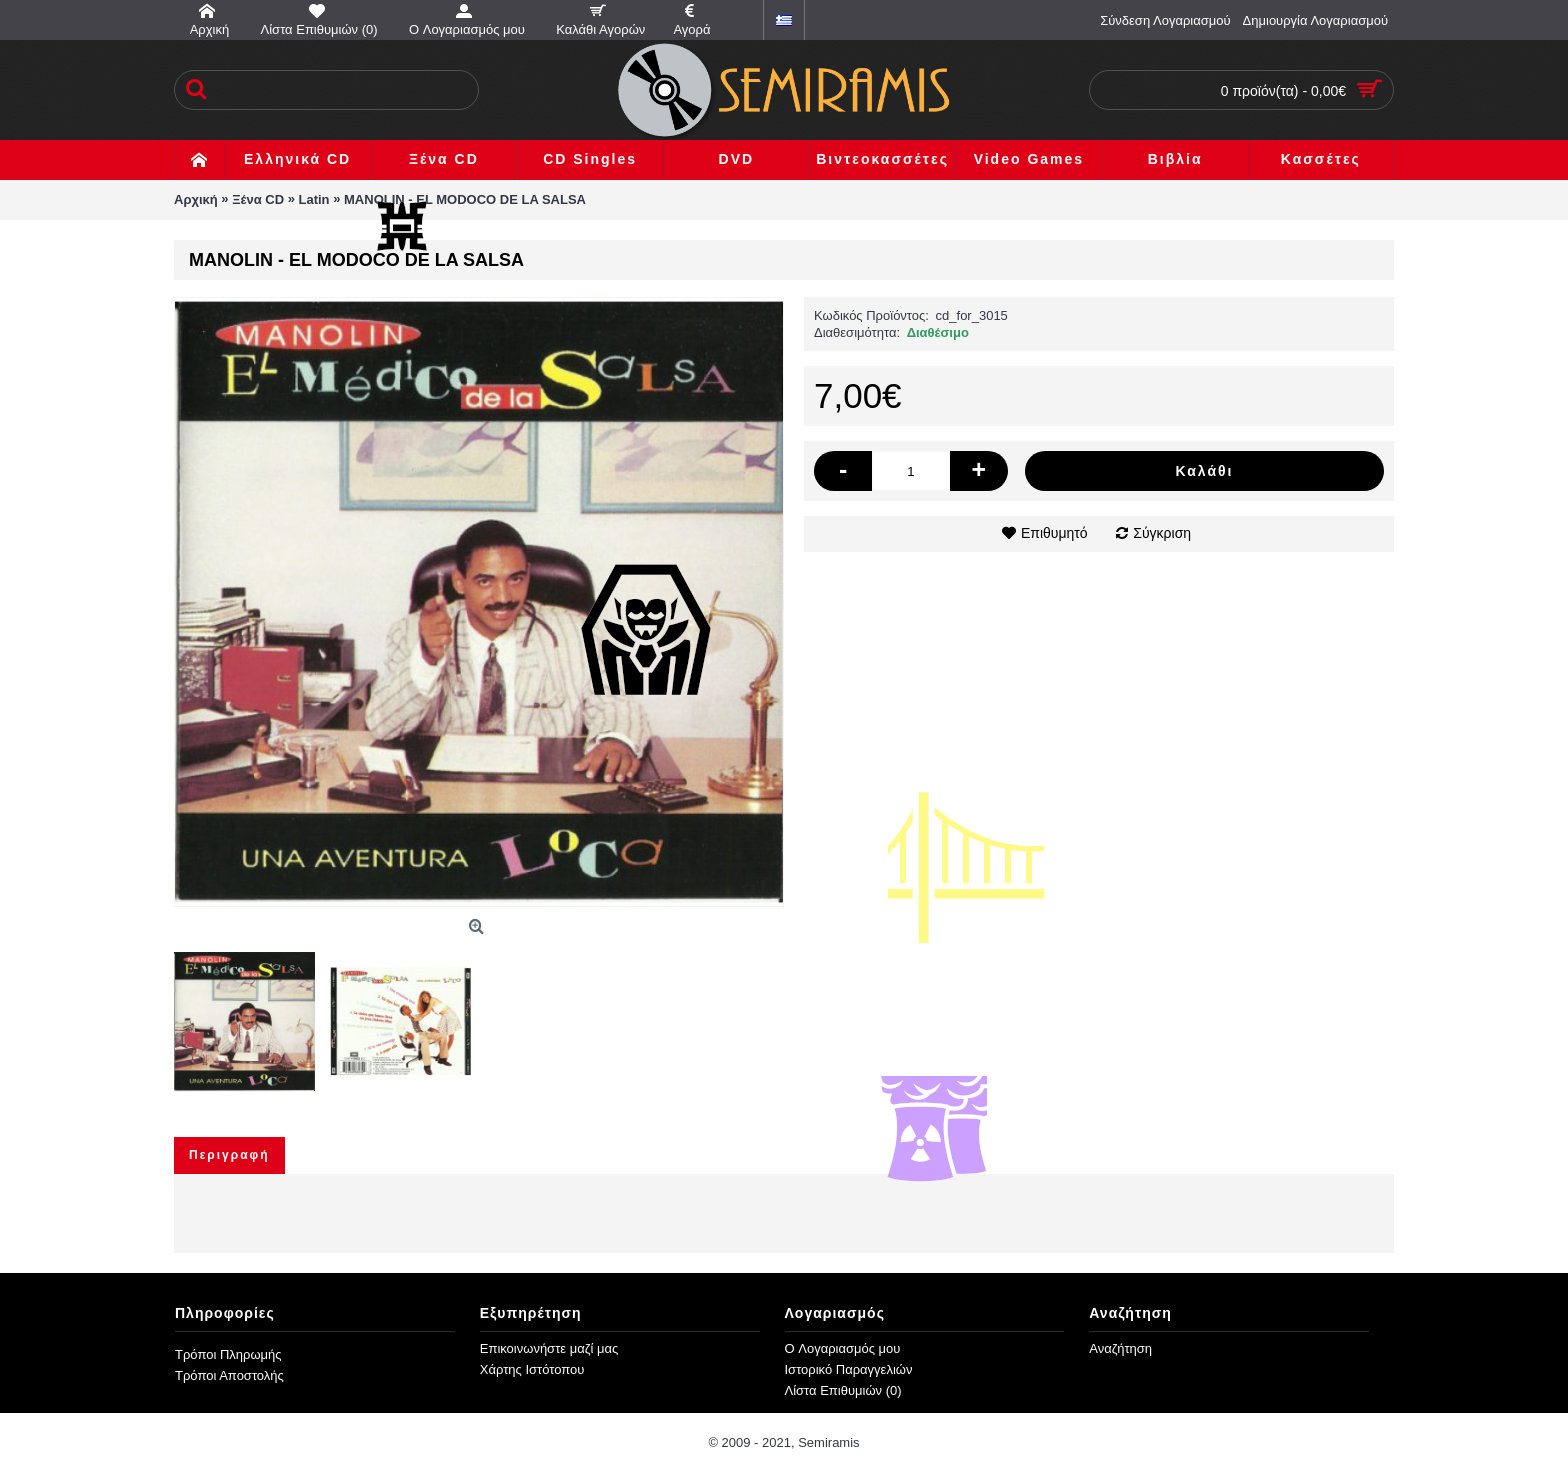  What do you see at coordinates (646, 629) in the screenshot?
I see `vampire character or enemy type in a game` at bounding box center [646, 629].